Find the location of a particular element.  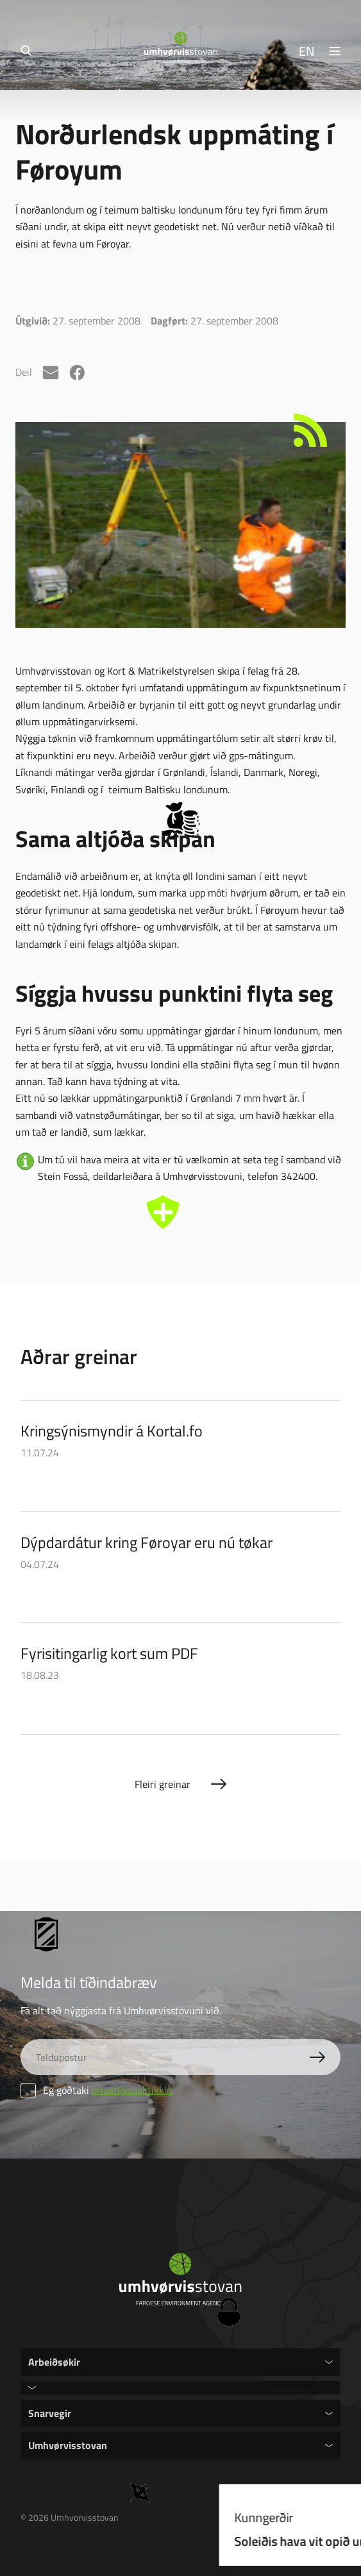

view your in-game currency balance is located at coordinates (181, 821).